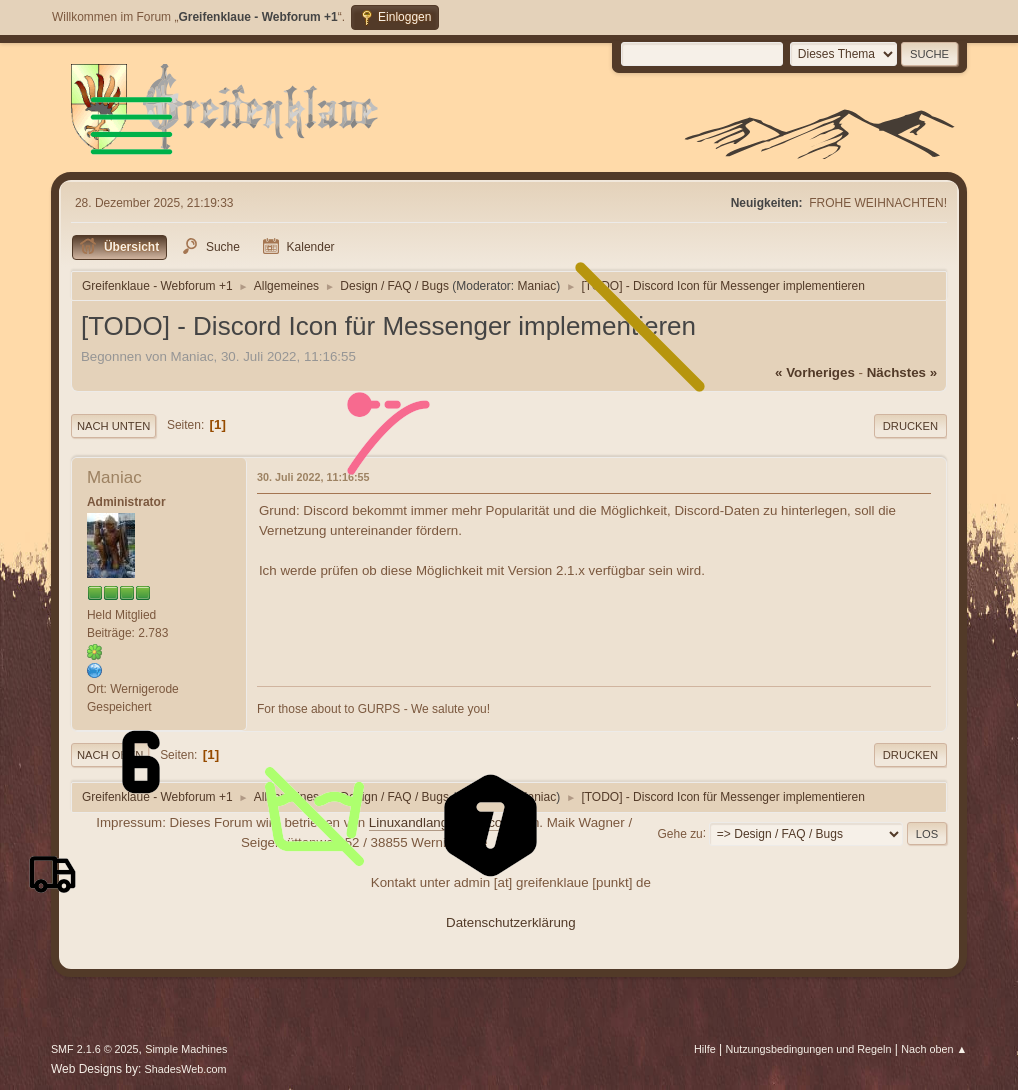 The height and width of the screenshot is (1090, 1018). What do you see at coordinates (314, 816) in the screenshot?
I see `do not wash or laundry not available` at bounding box center [314, 816].